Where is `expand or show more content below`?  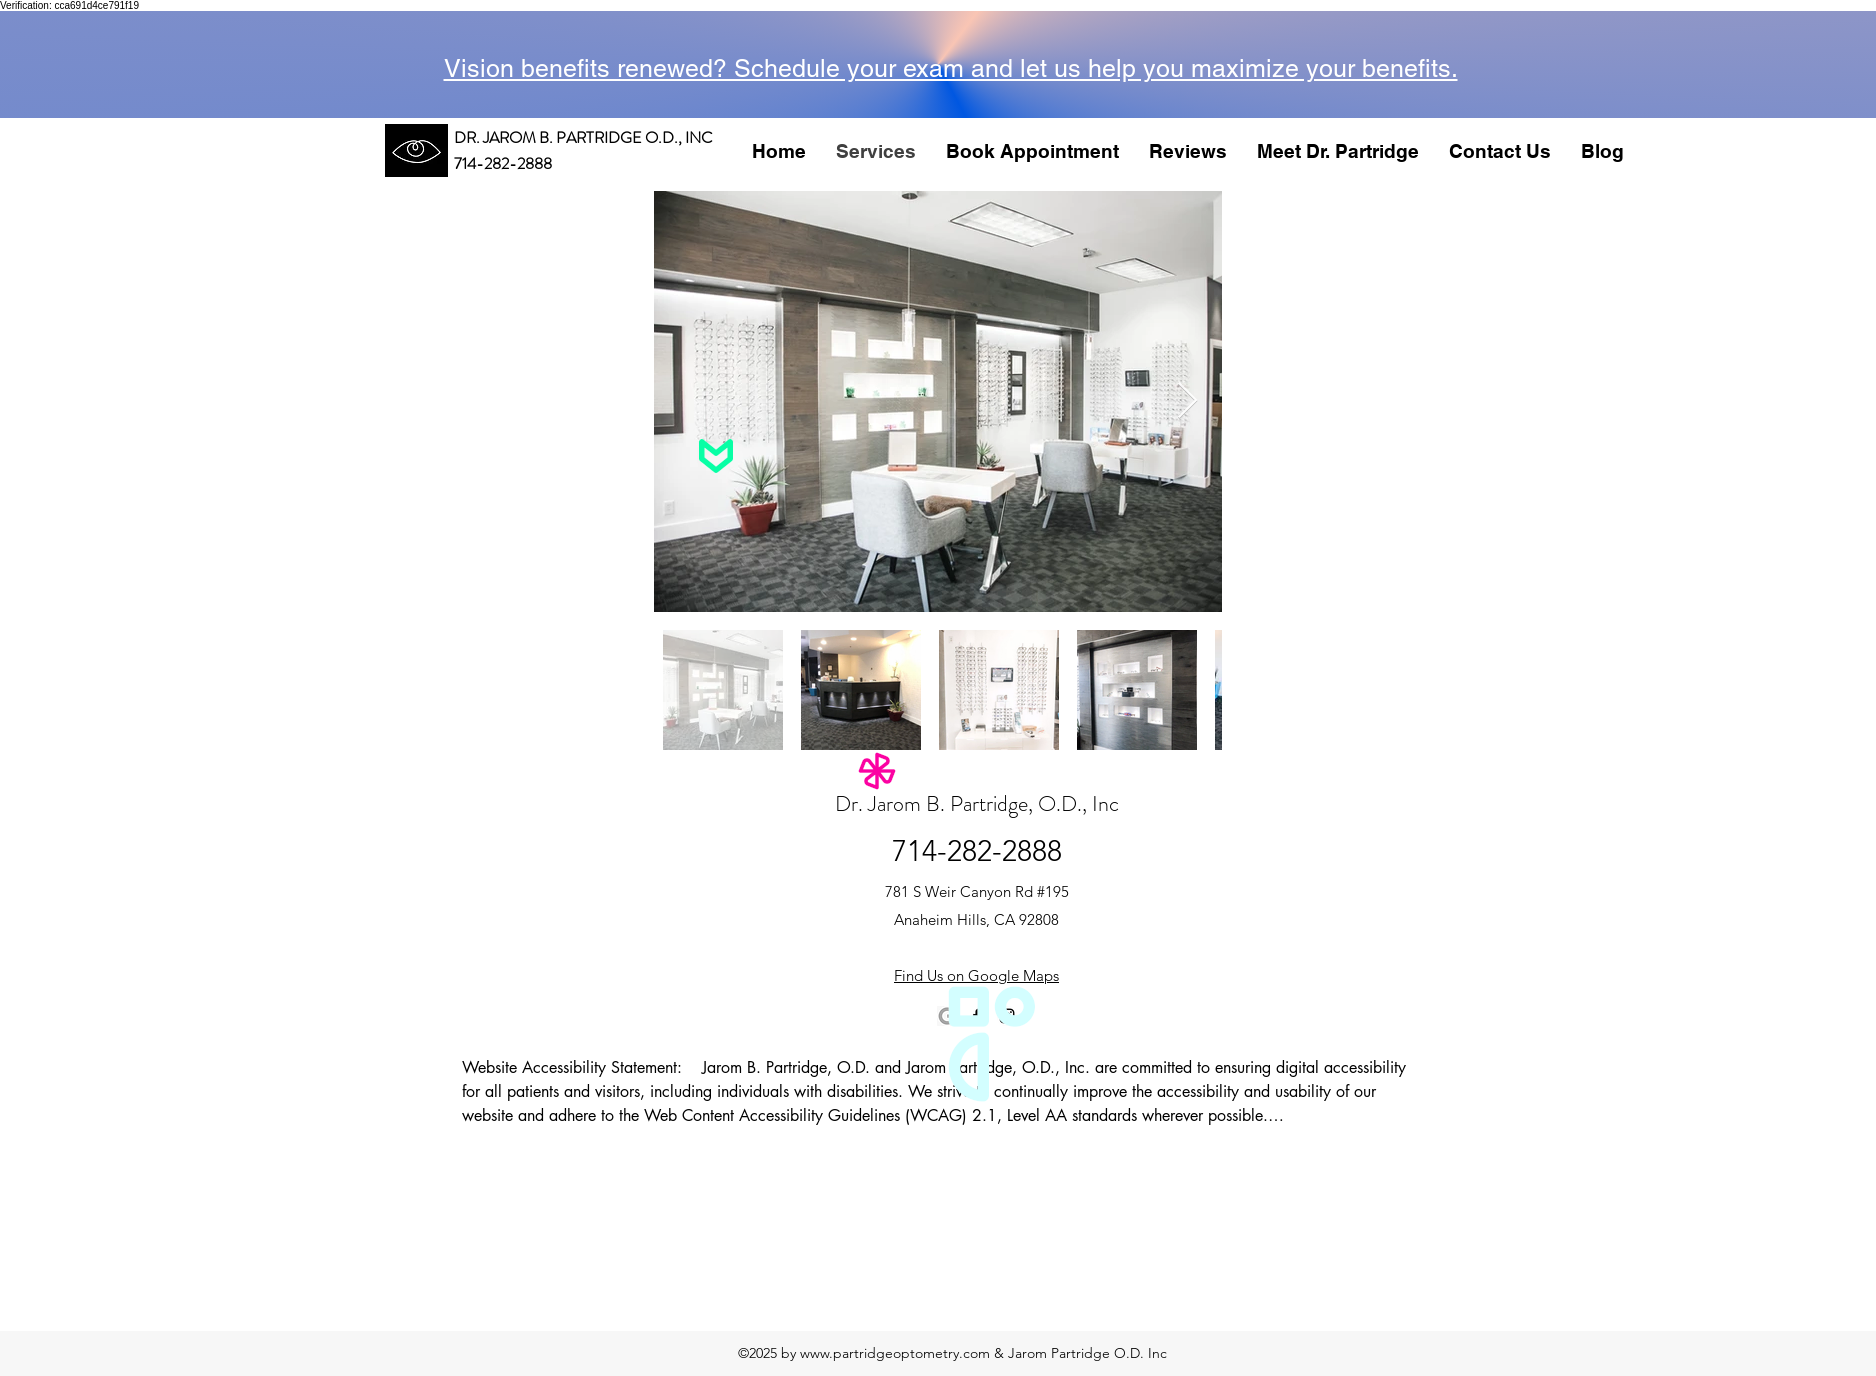 expand or show more content below is located at coordinates (716, 456).